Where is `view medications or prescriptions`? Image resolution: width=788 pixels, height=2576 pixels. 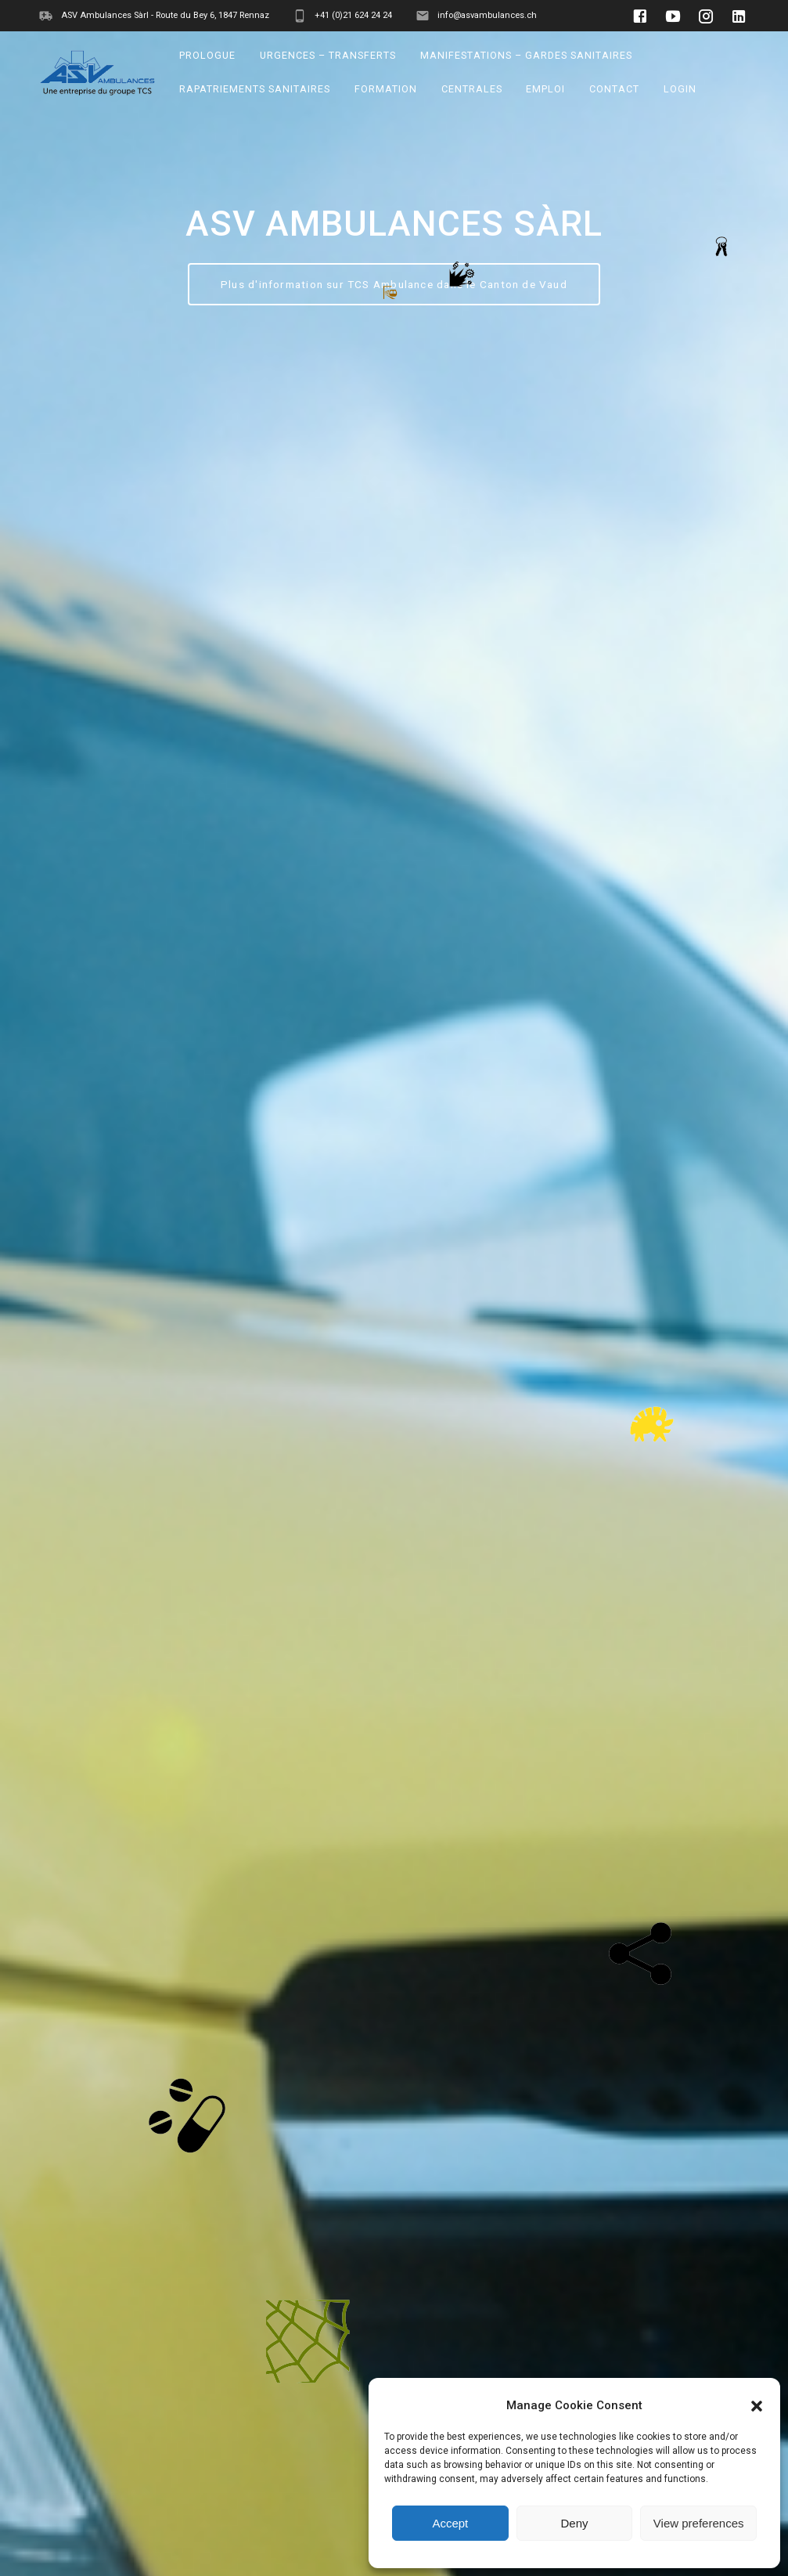 view medications or prescriptions is located at coordinates (187, 2116).